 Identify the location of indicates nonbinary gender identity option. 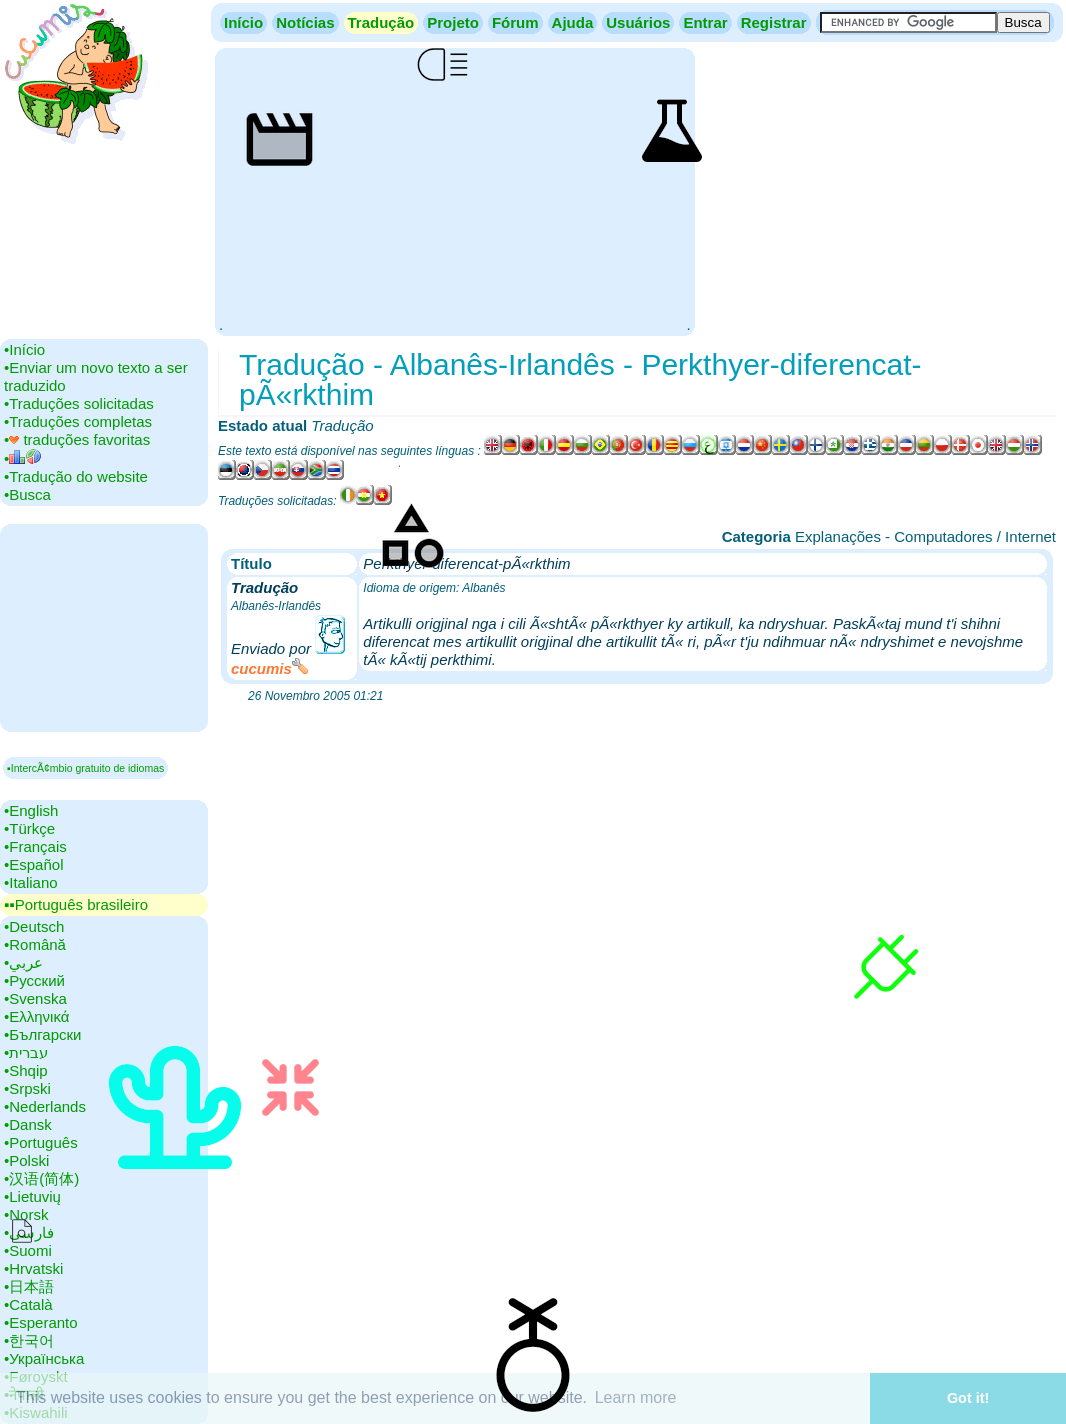
(533, 1355).